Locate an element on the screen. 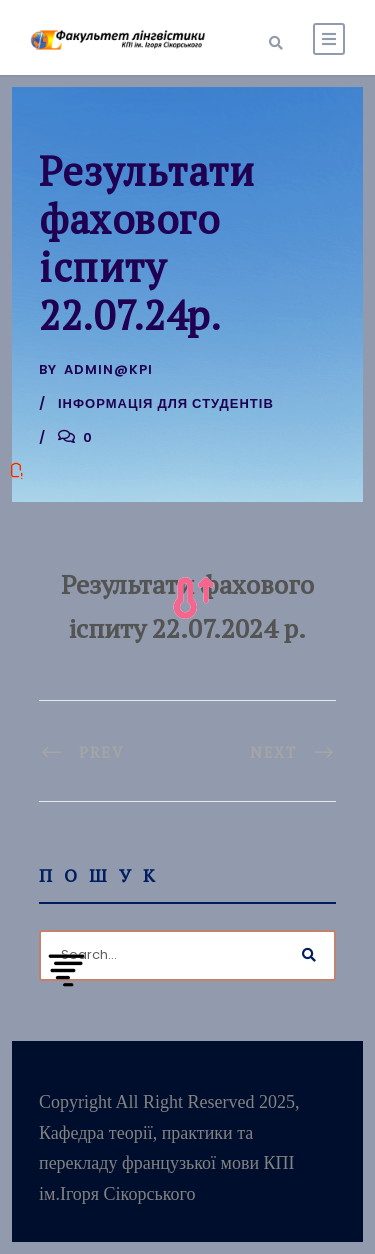  indicates low battery warning is located at coordinates (16, 470).